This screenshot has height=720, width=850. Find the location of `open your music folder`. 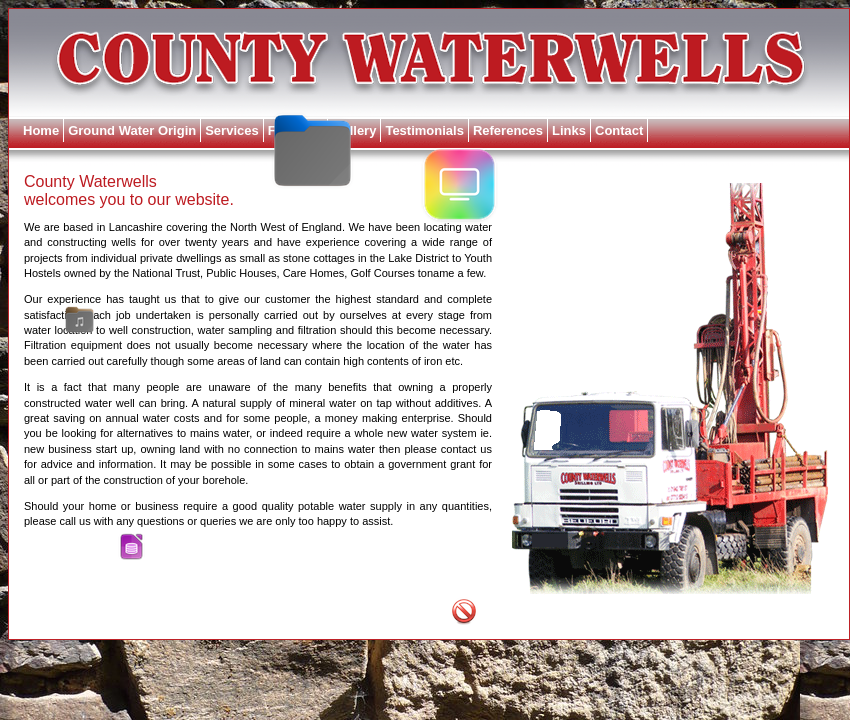

open your music folder is located at coordinates (79, 319).